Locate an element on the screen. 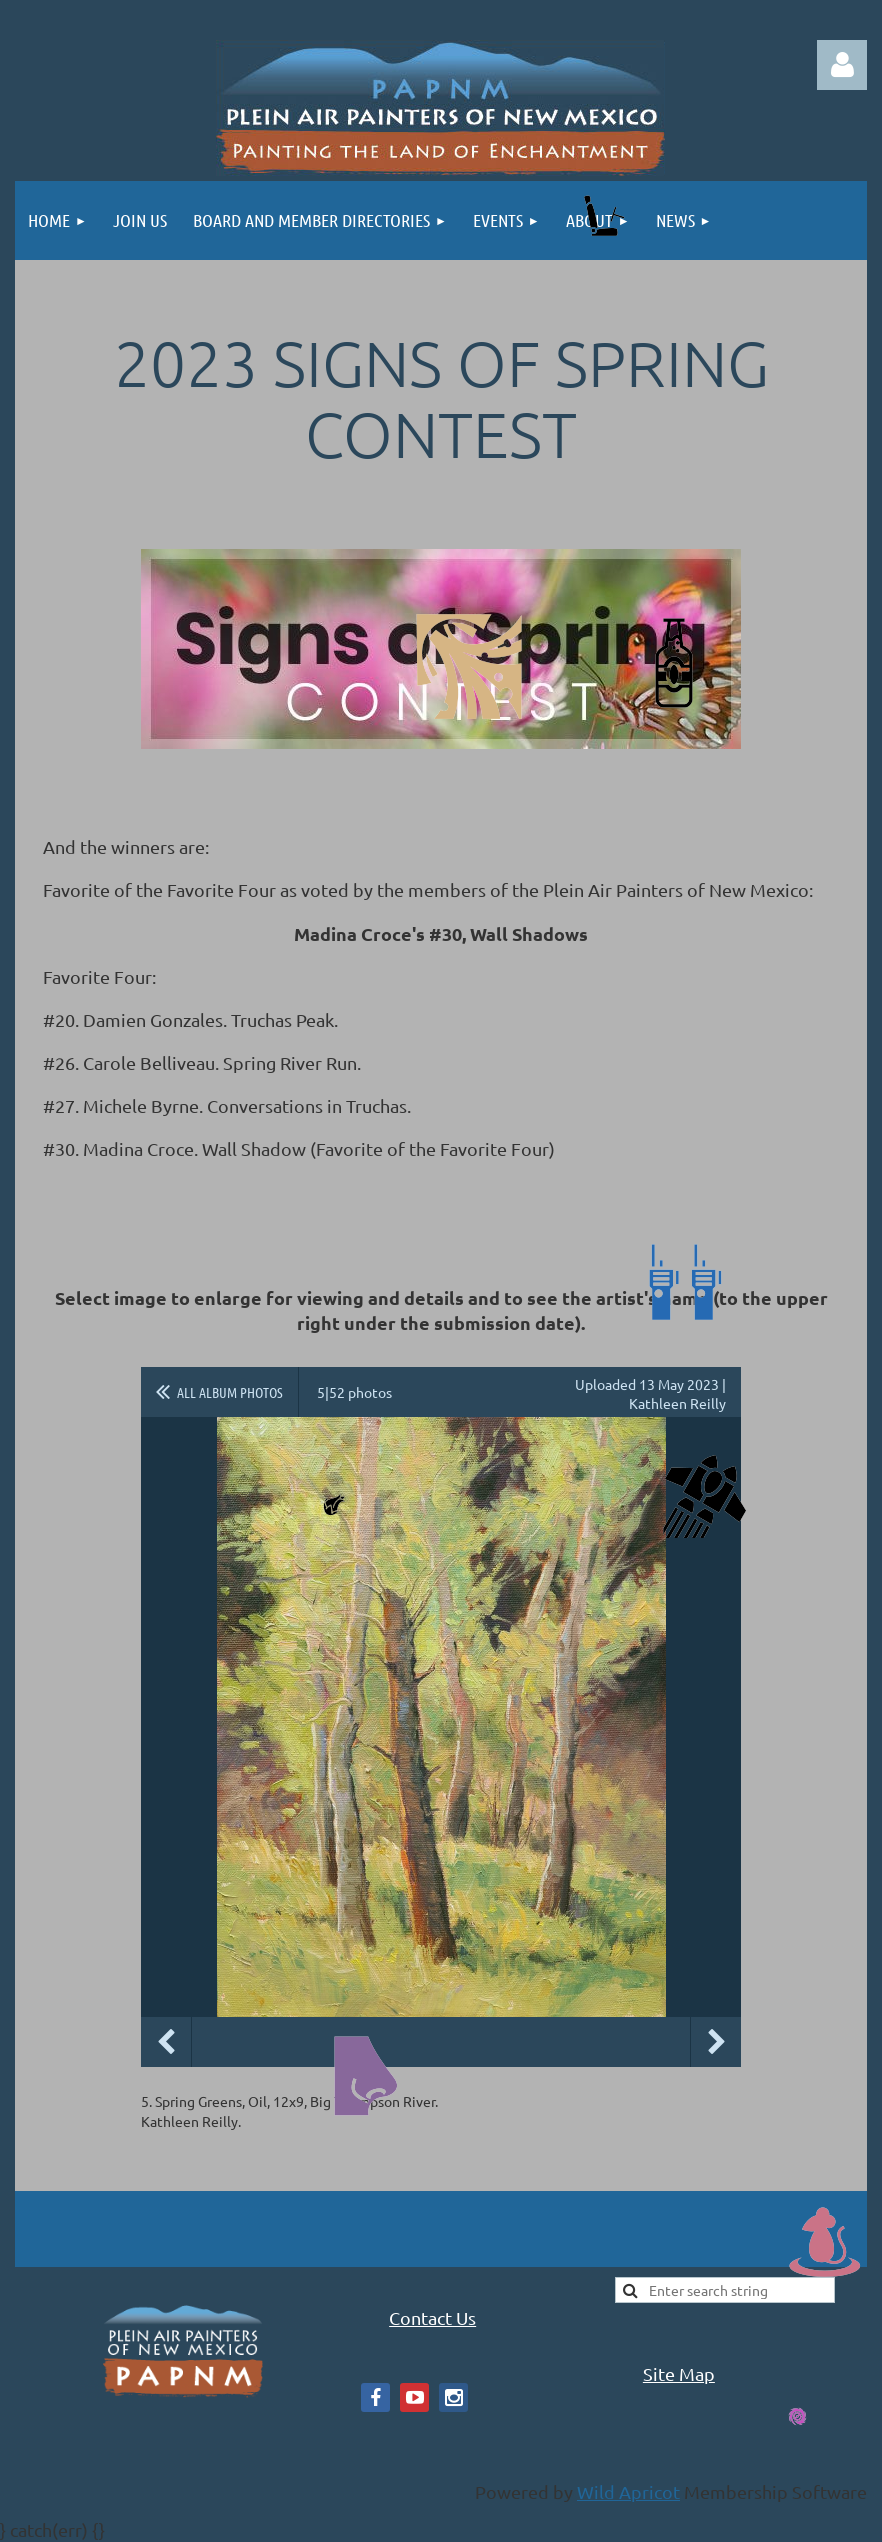  activate jetpack or boost ability is located at coordinates (705, 1496).